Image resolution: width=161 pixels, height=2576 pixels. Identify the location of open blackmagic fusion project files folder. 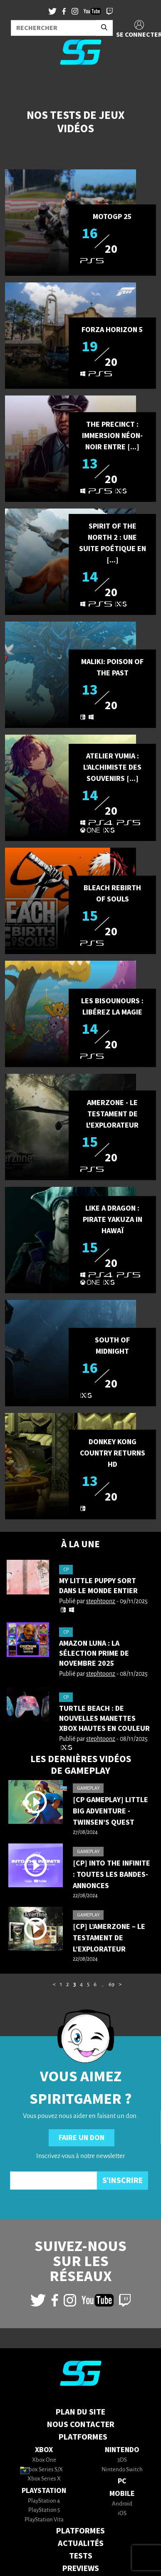
(25, 2470).